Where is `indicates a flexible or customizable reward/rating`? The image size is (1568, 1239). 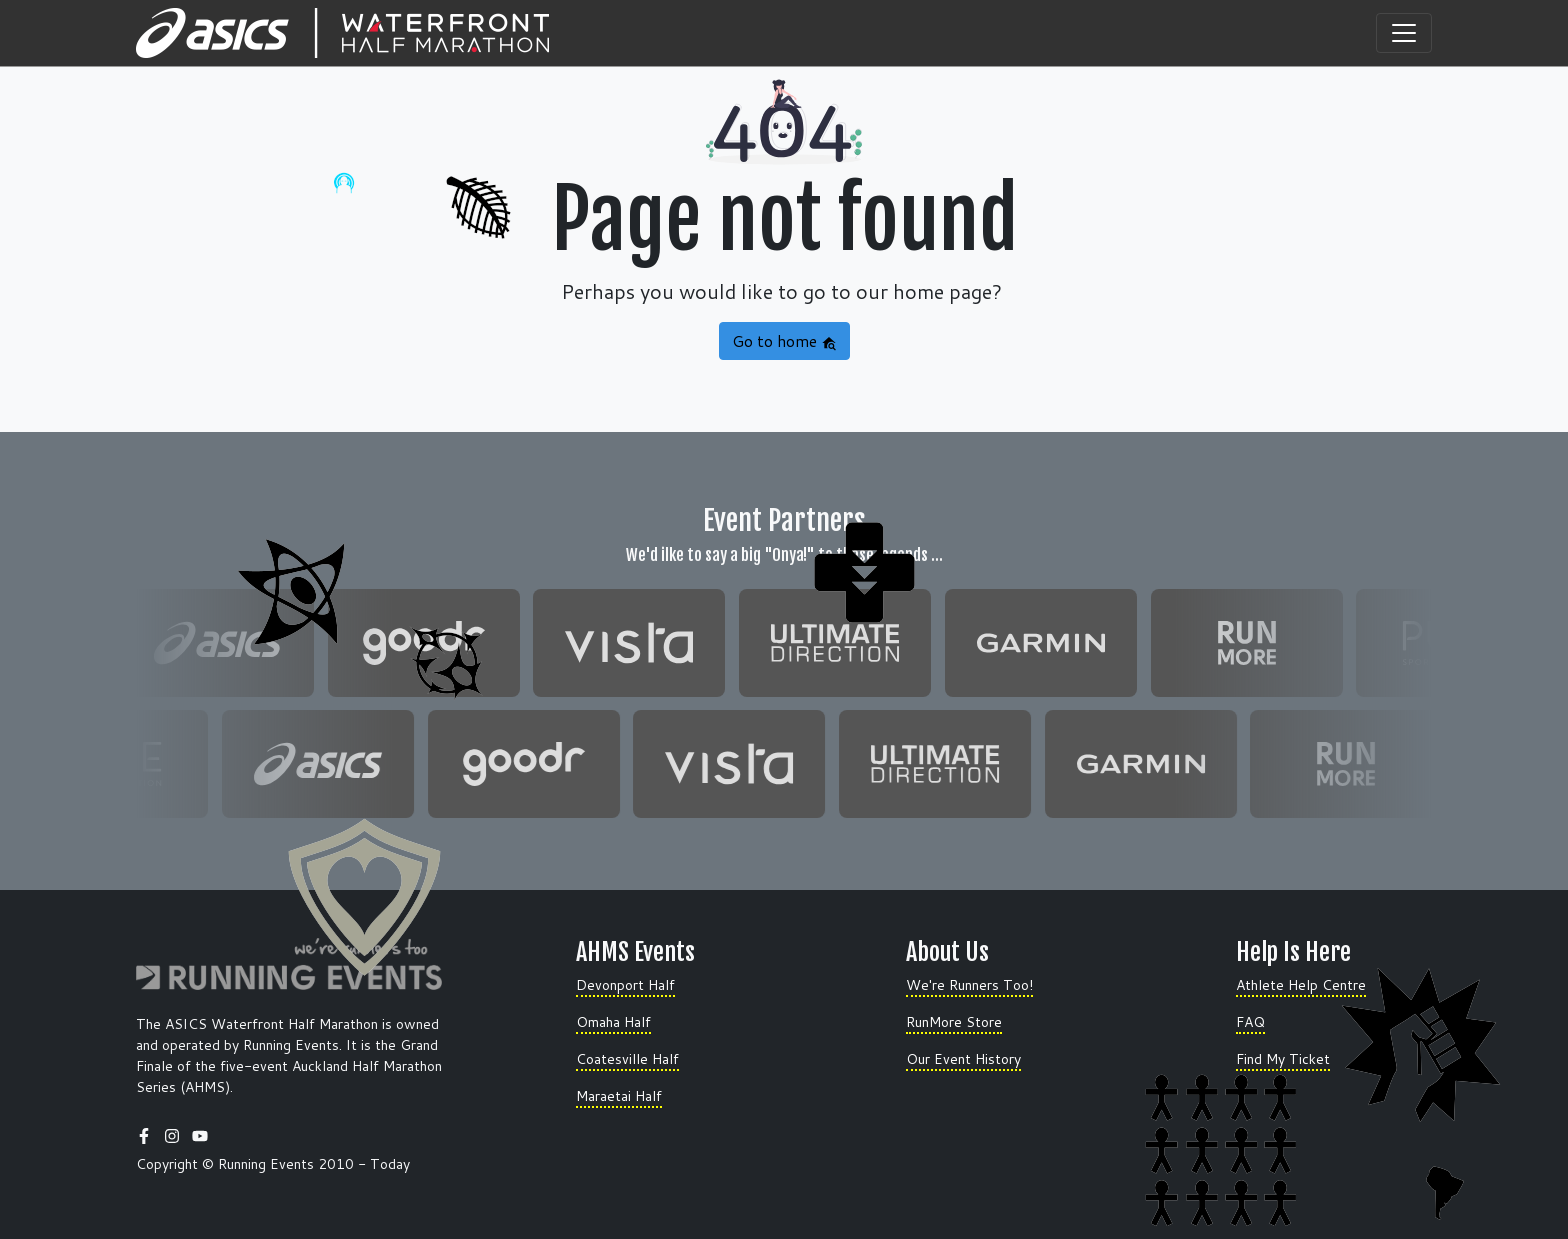 indicates a flexible or customizable reward/rating is located at coordinates (290, 592).